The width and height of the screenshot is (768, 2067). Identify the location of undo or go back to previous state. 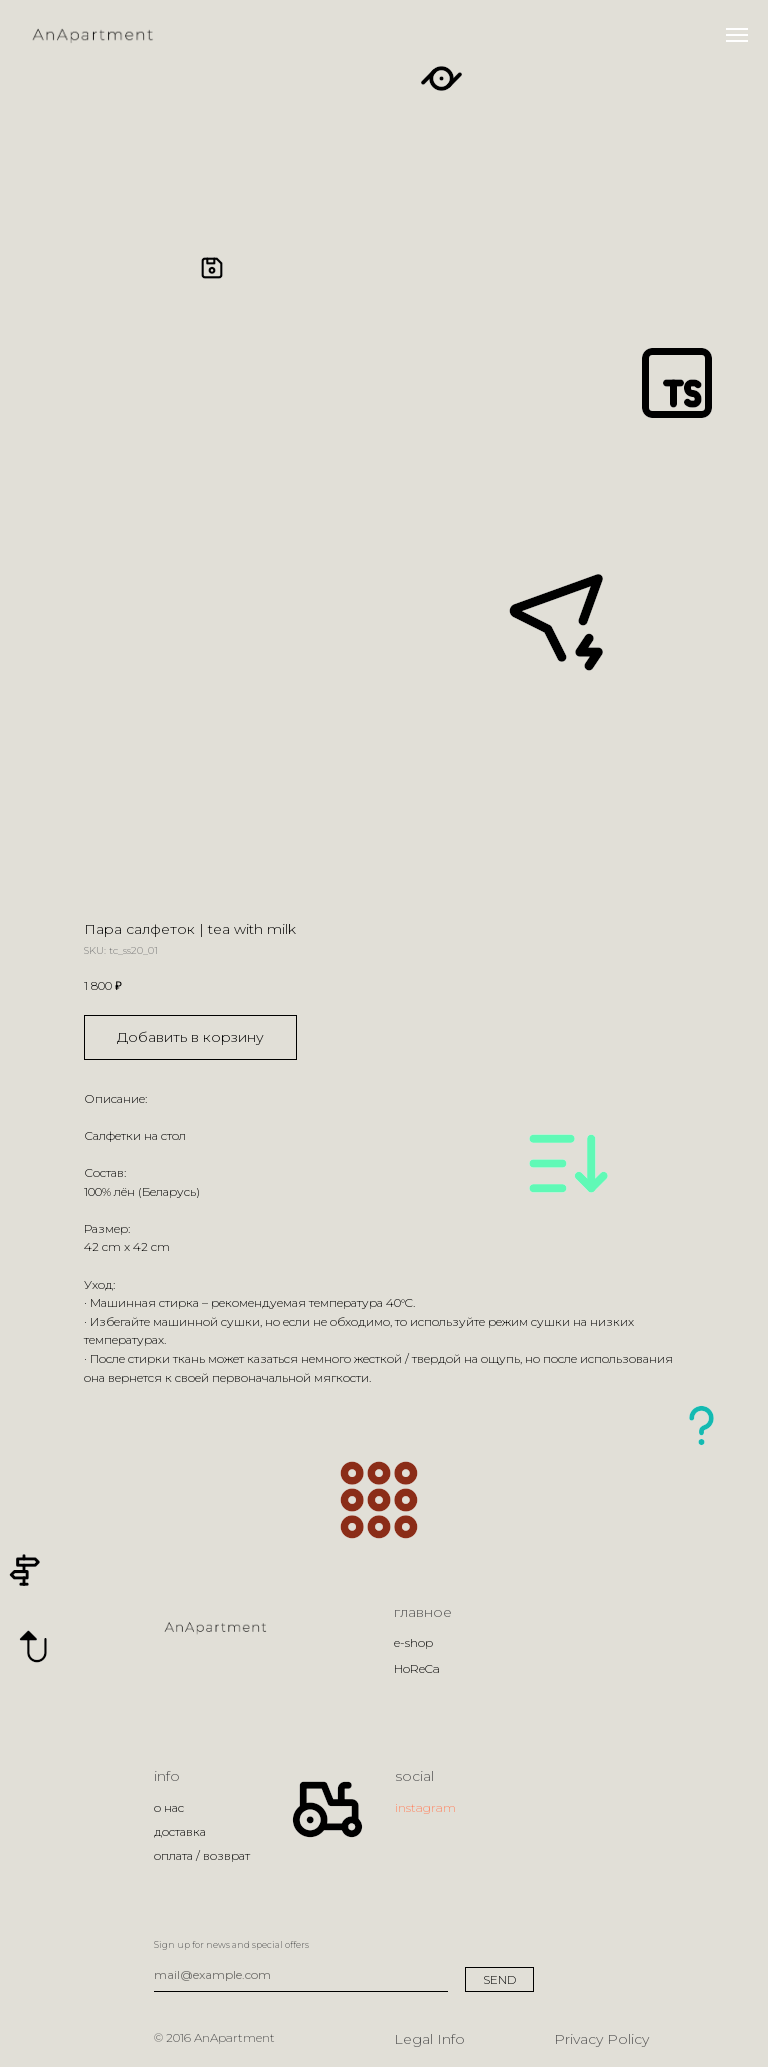
(34, 1646).